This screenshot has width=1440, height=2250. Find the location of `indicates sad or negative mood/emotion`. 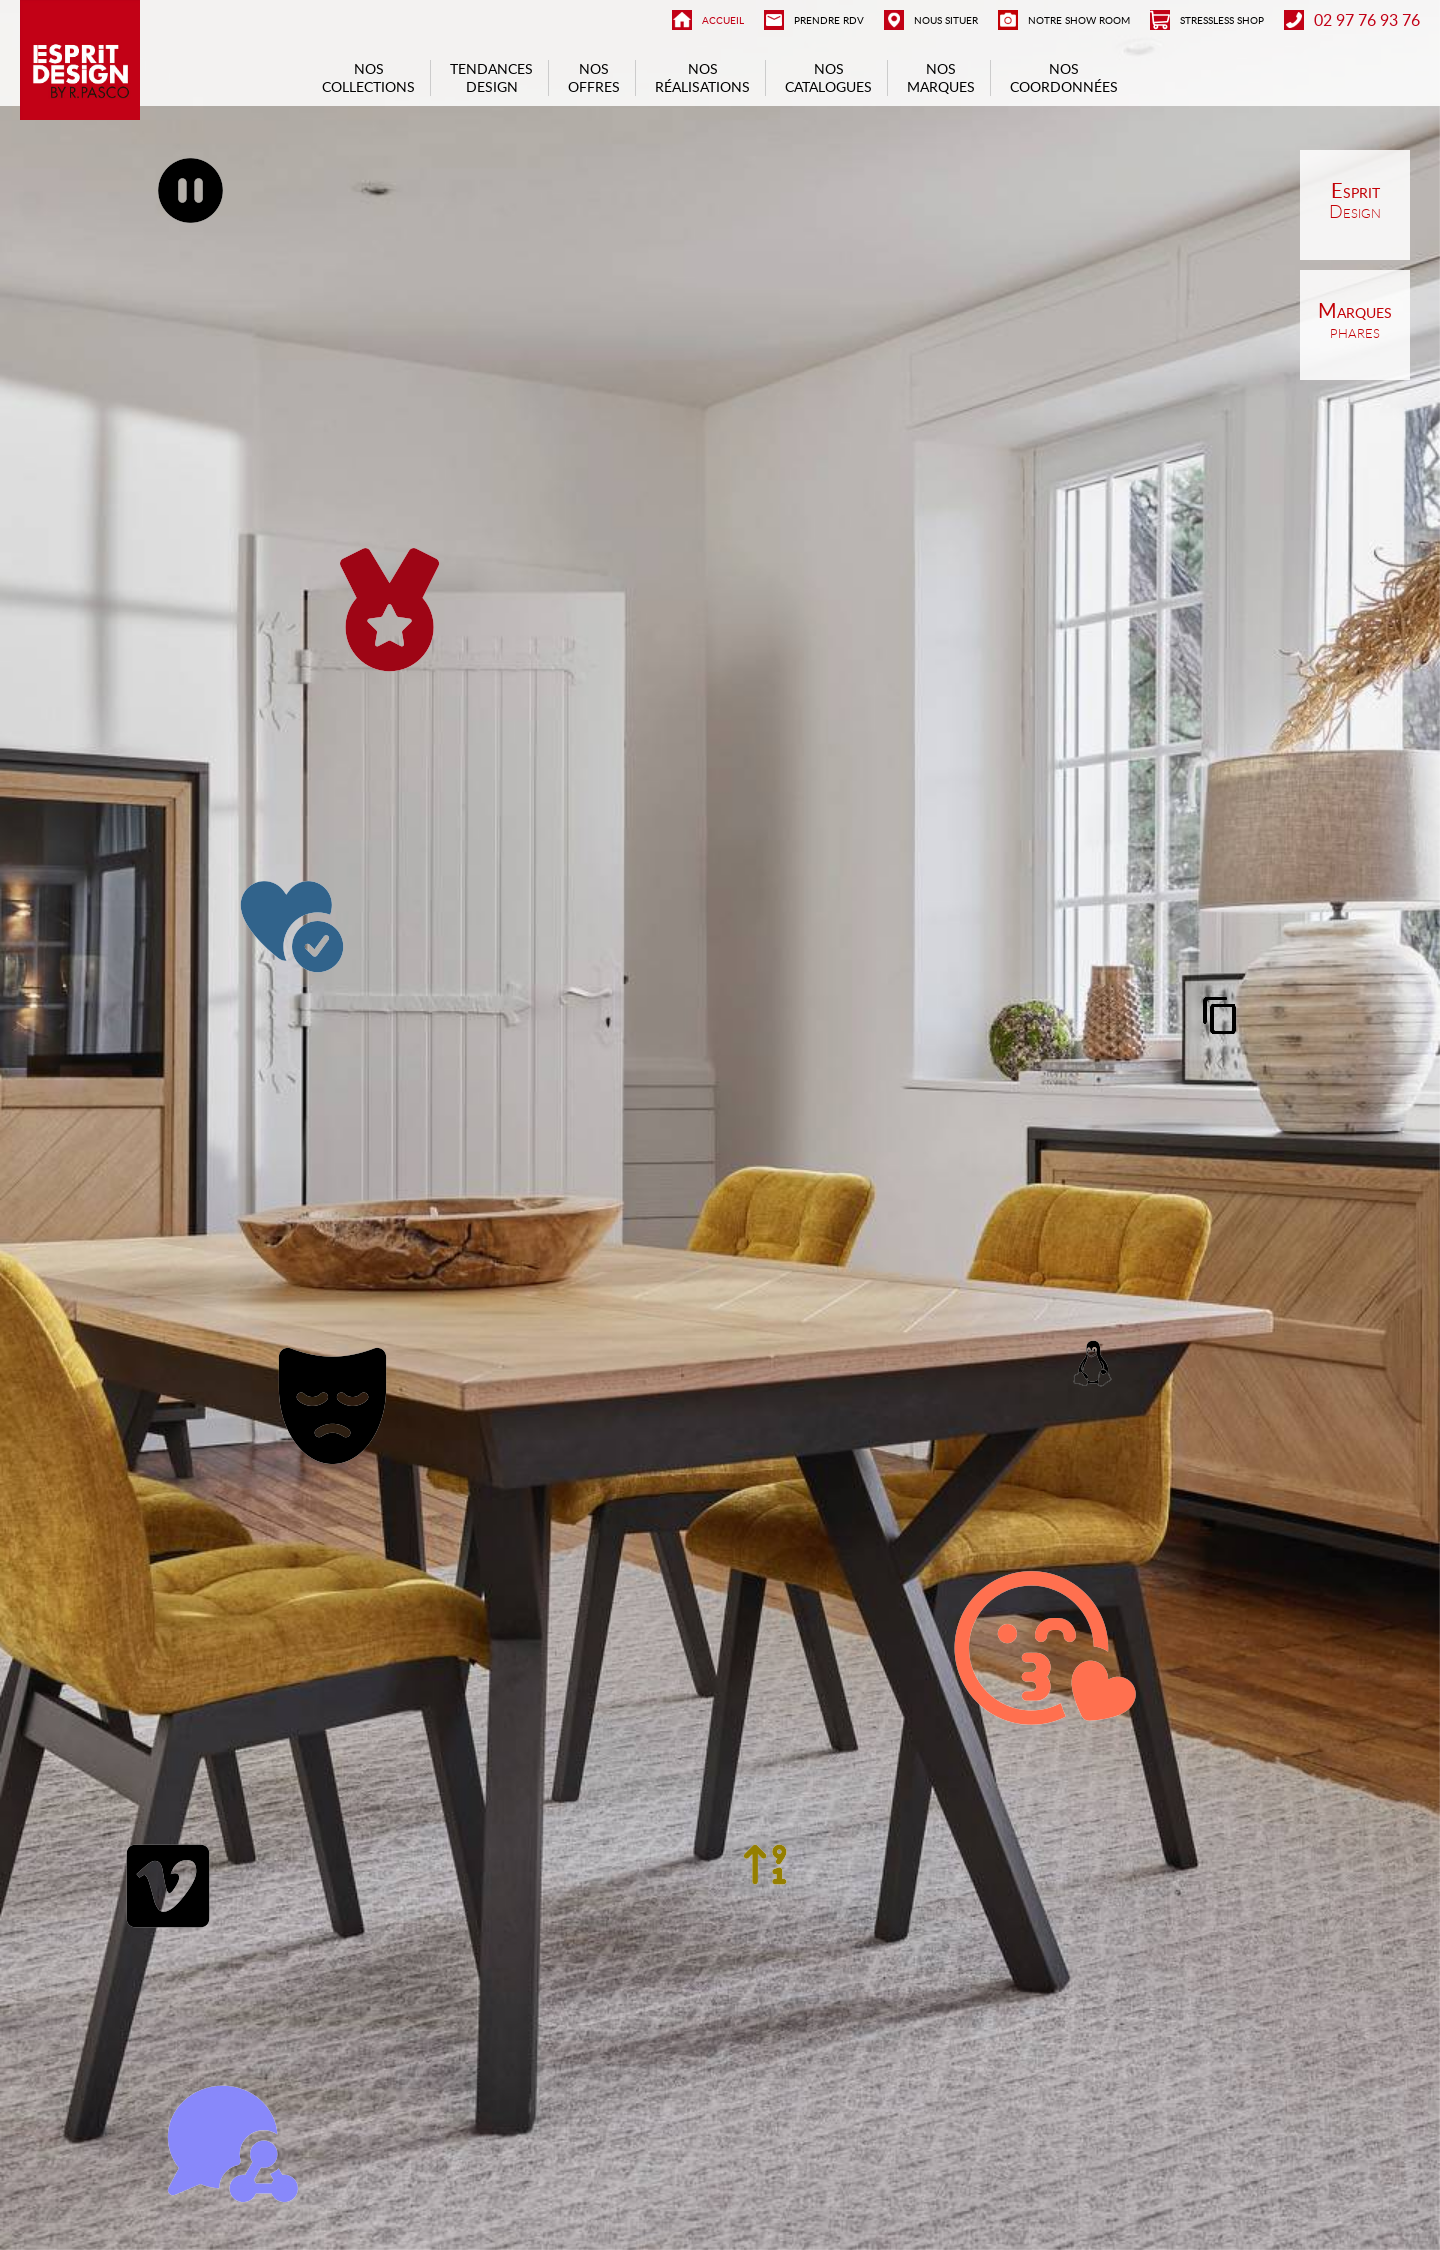

indicates sad or negative mood/emotion is located at coordinates (332, 1401).